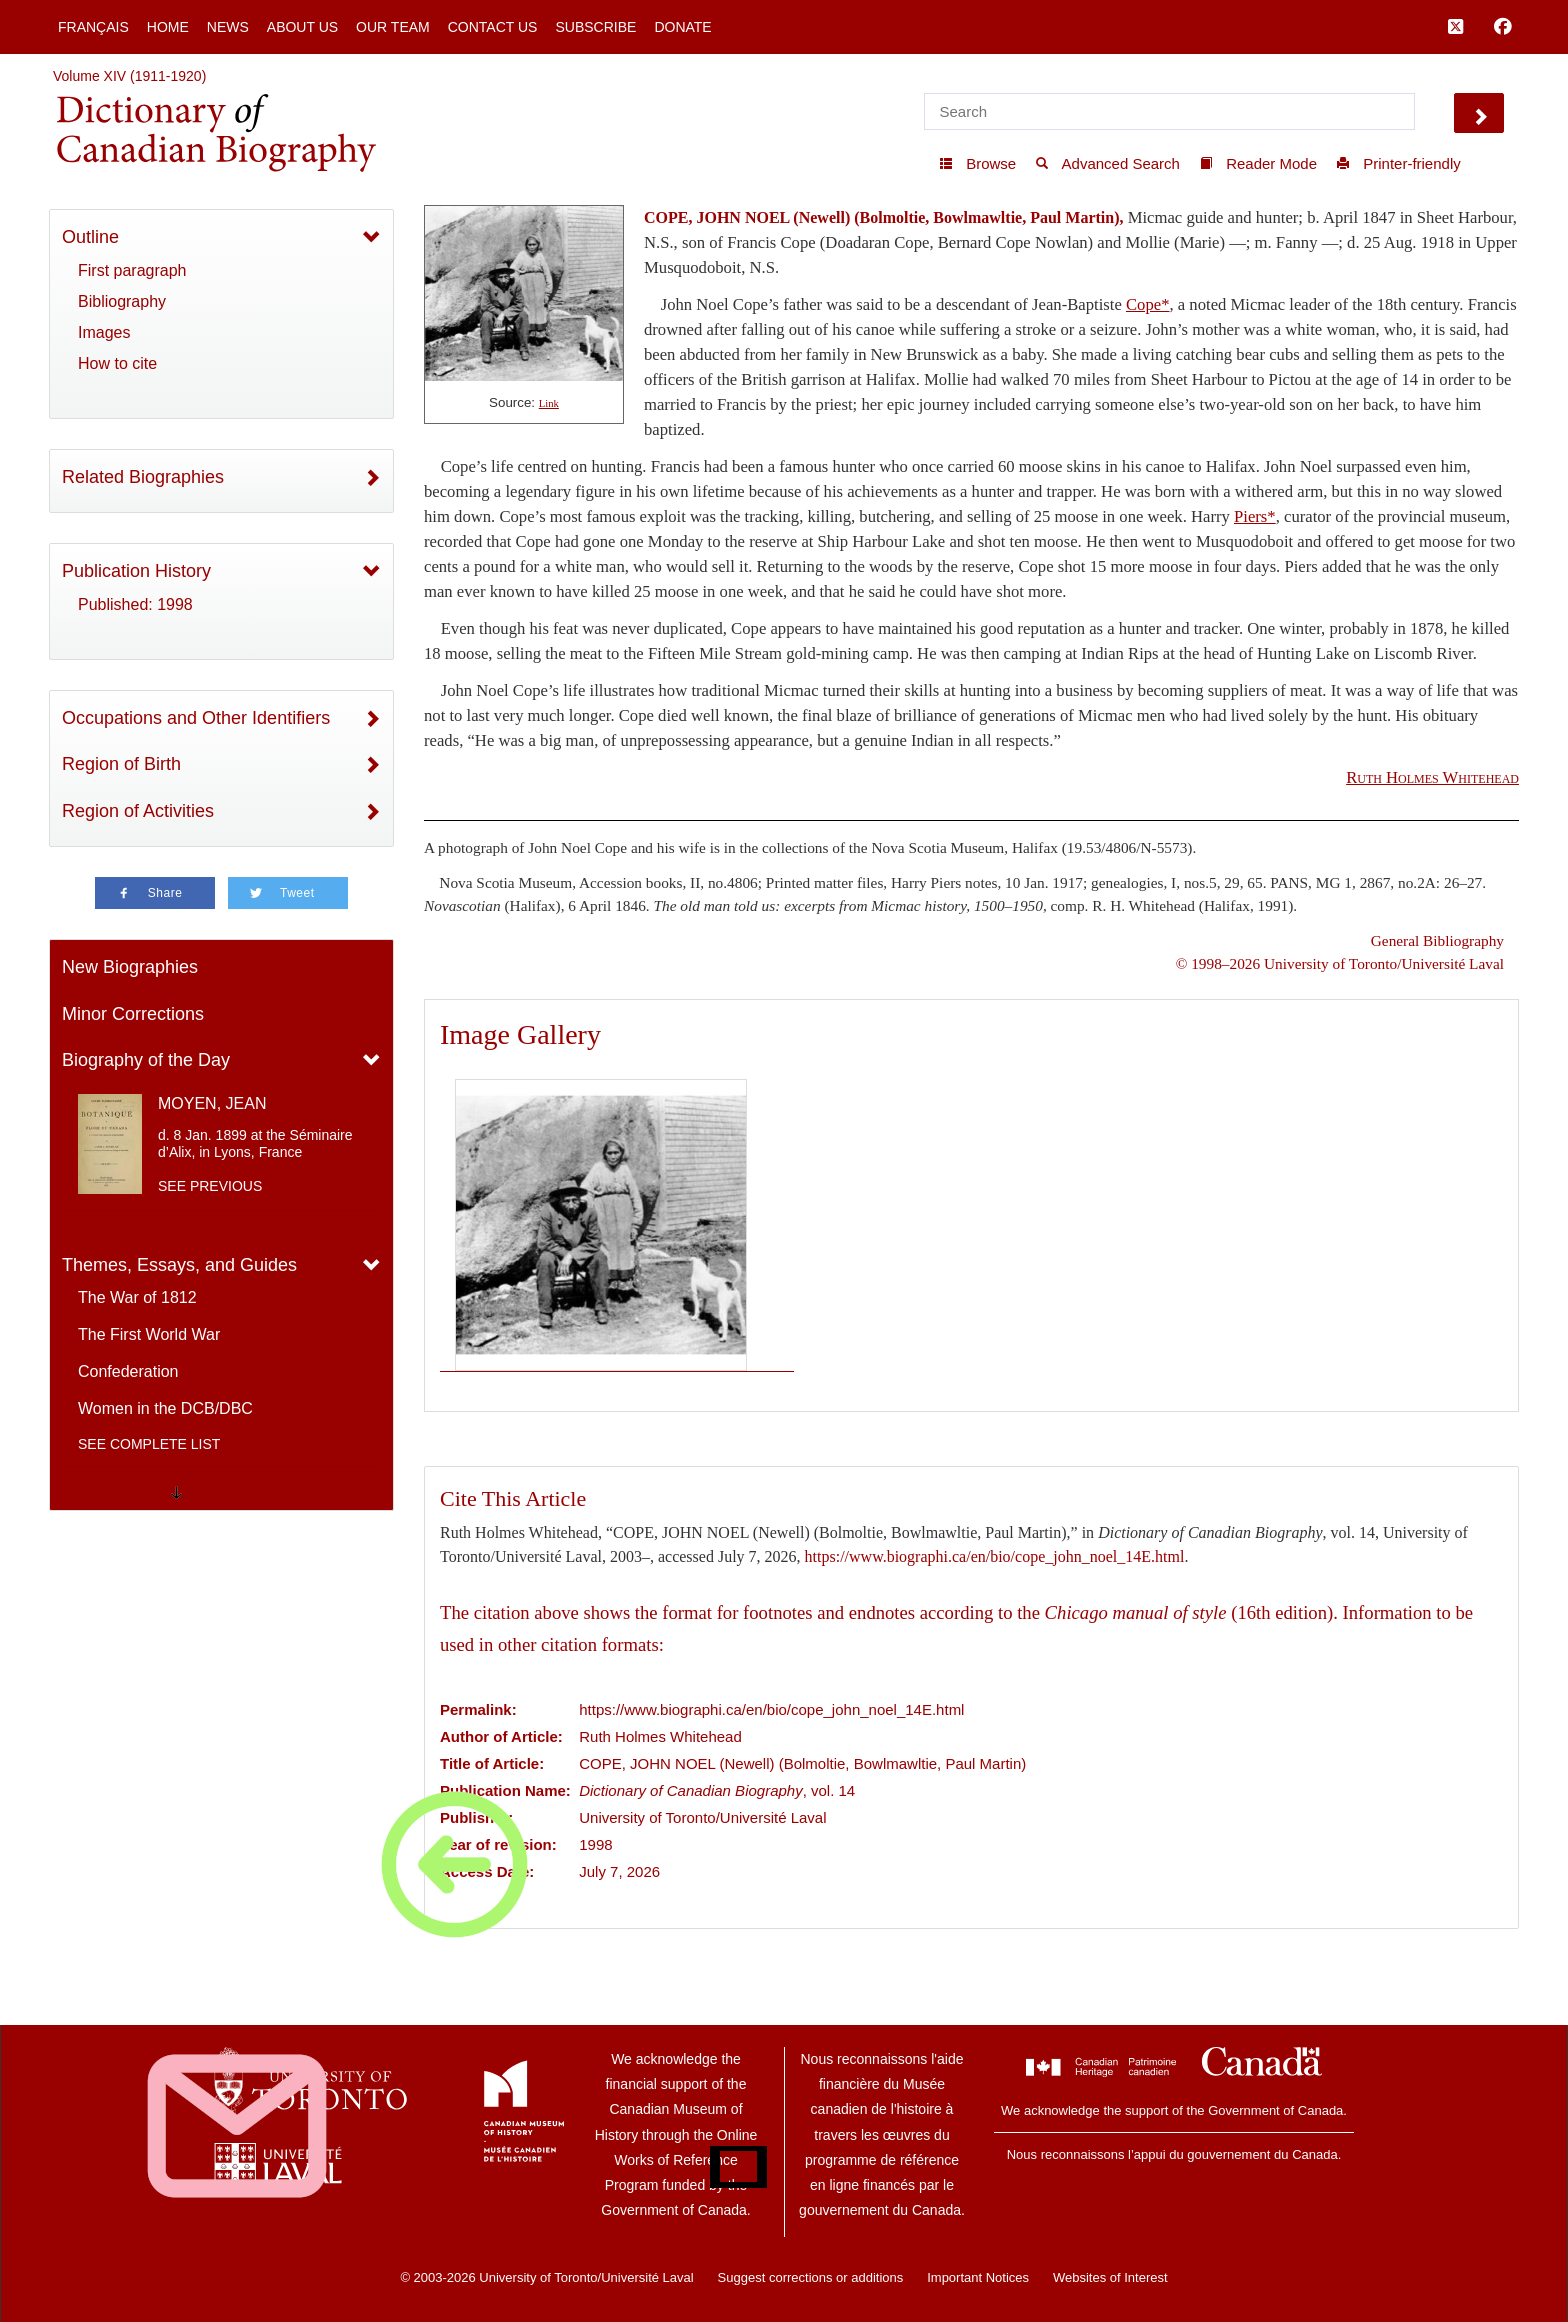 The height and width of the screenshot is (2322, 1568). I want to click on download a file or content, so click(176, 1492).